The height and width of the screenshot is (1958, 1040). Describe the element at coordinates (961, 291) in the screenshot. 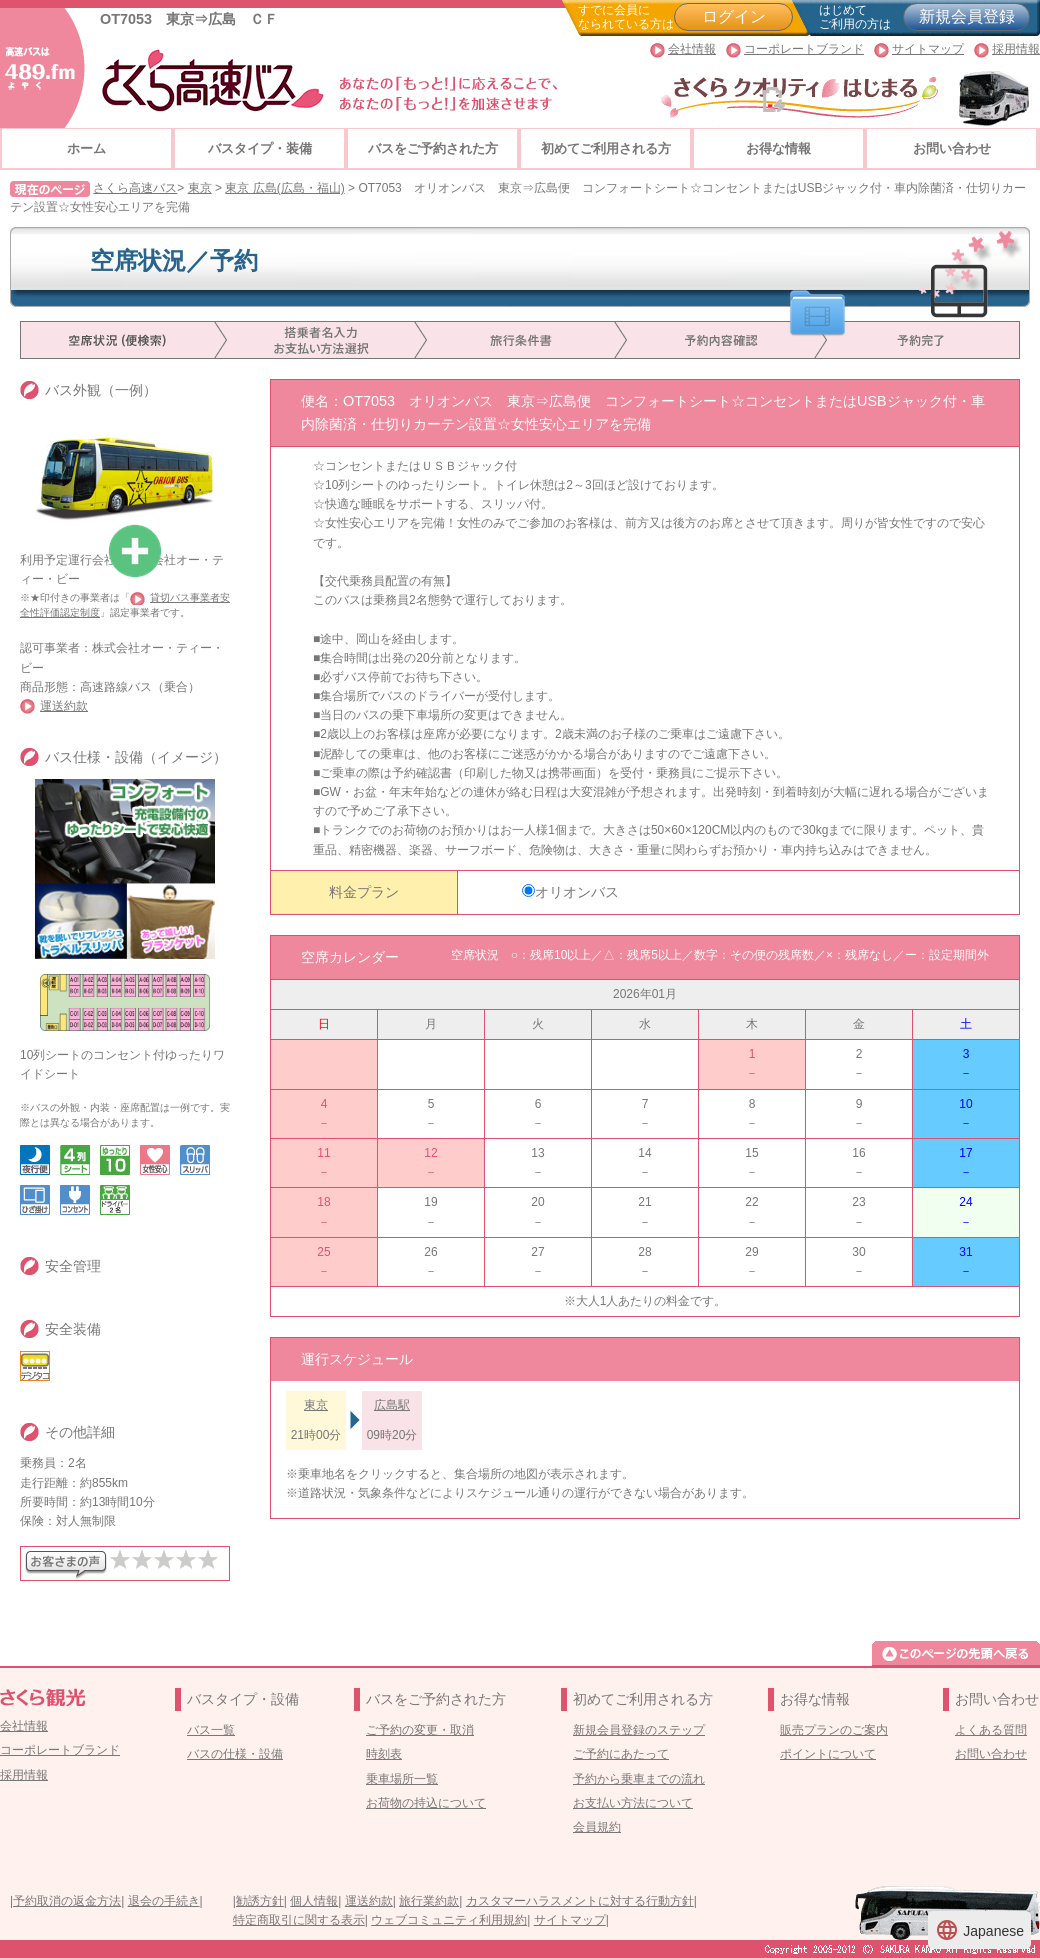

I see `touchpad or trackpad input device` at that location.